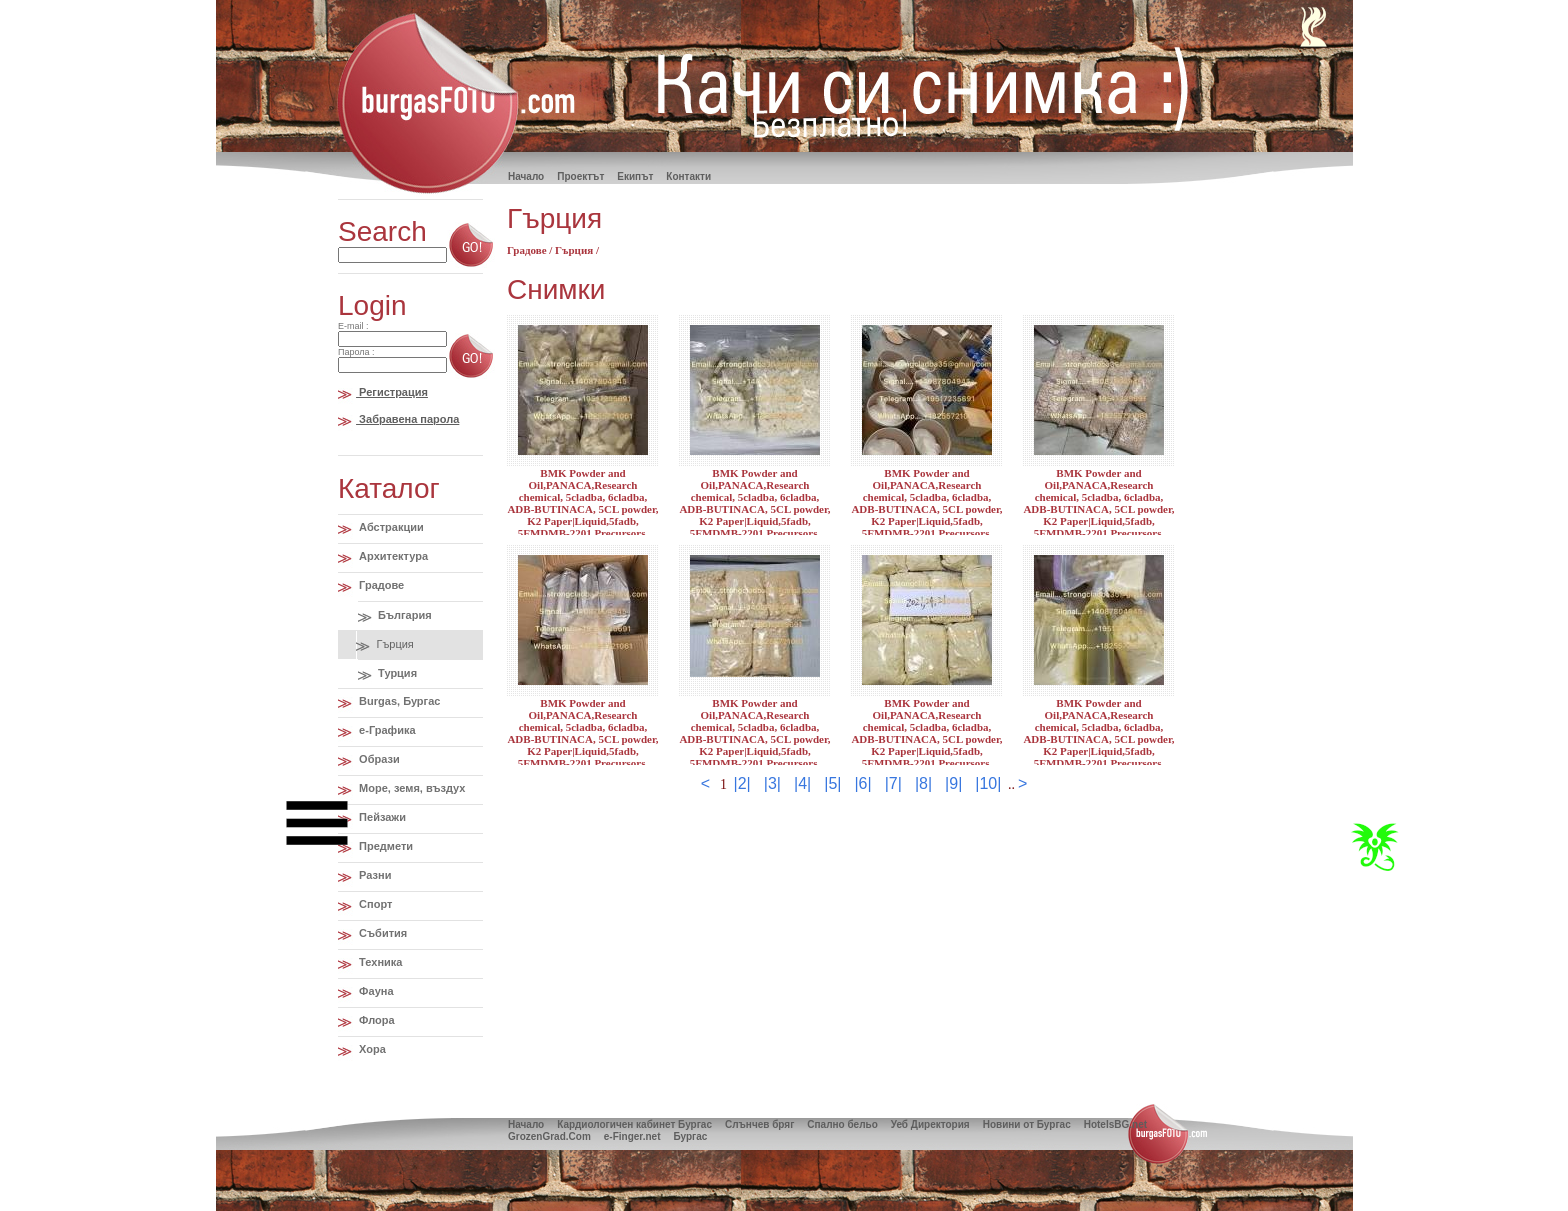  Describe the element at coordinates (1312, 27) in the screenshot. I see `indicates a magic or mystical item in inventory` at that location.